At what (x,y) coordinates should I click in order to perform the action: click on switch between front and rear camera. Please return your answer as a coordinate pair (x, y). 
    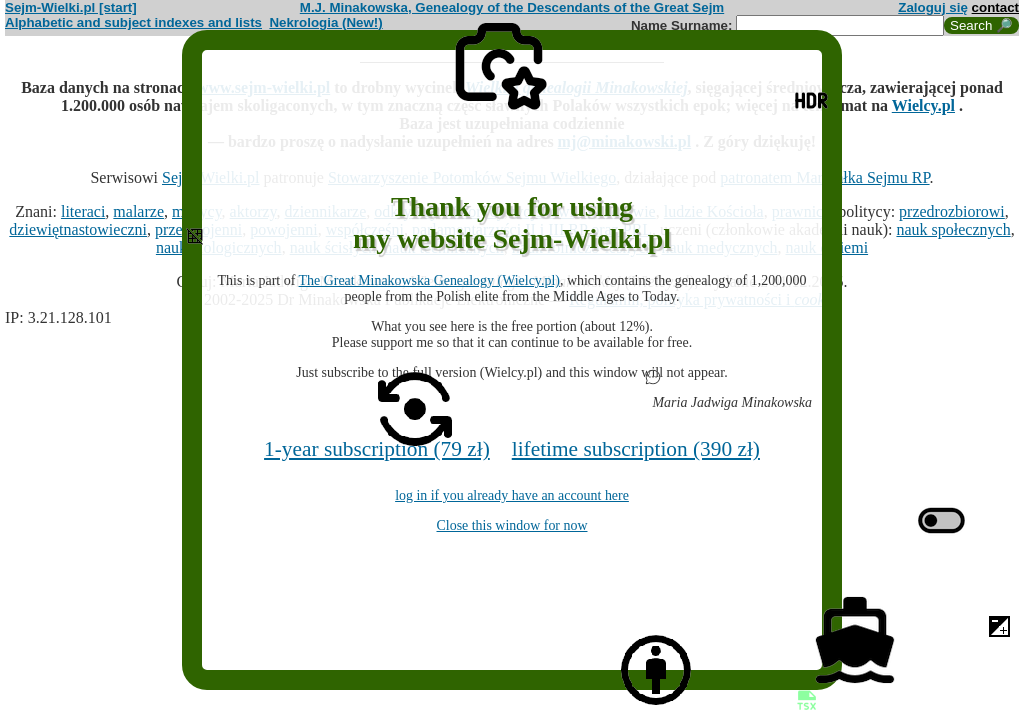
    Looking at the image, I should click on (415, 409).